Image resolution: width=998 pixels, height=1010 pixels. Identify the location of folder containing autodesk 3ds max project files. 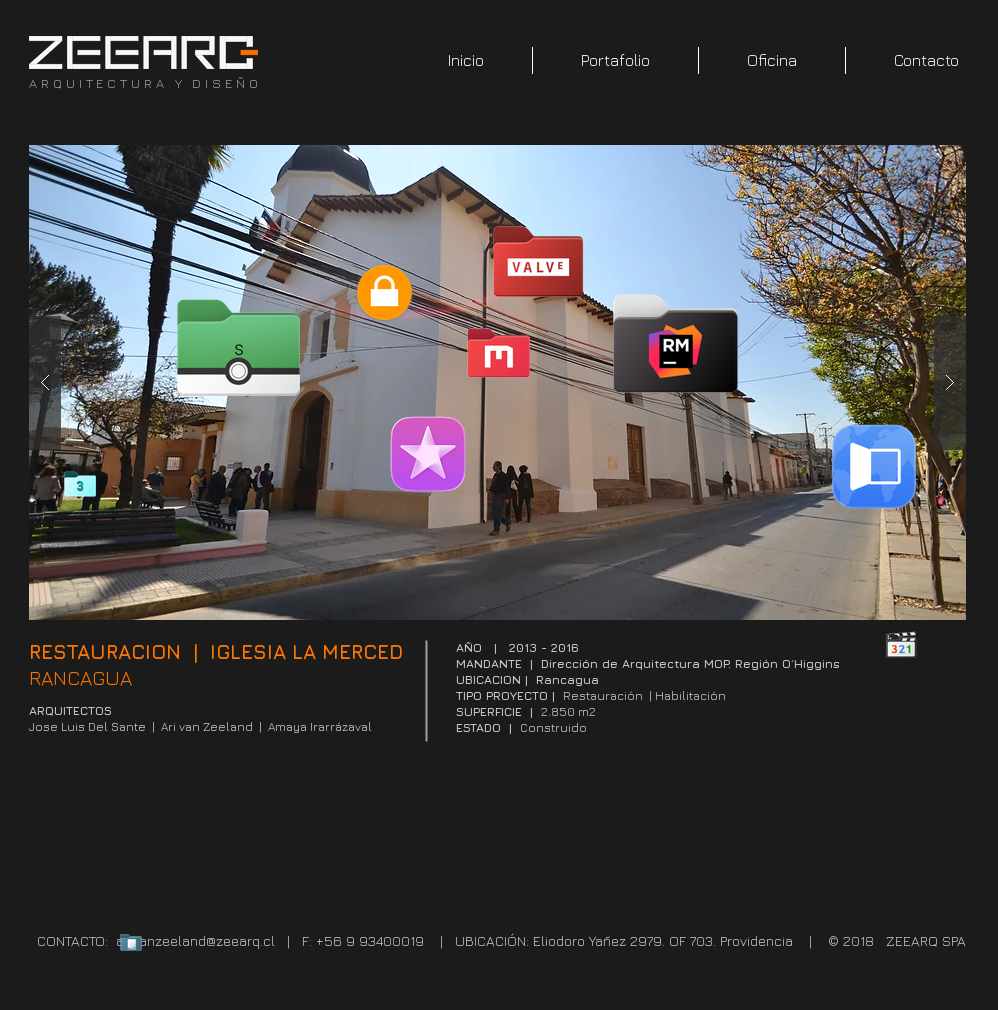
(80, 485).